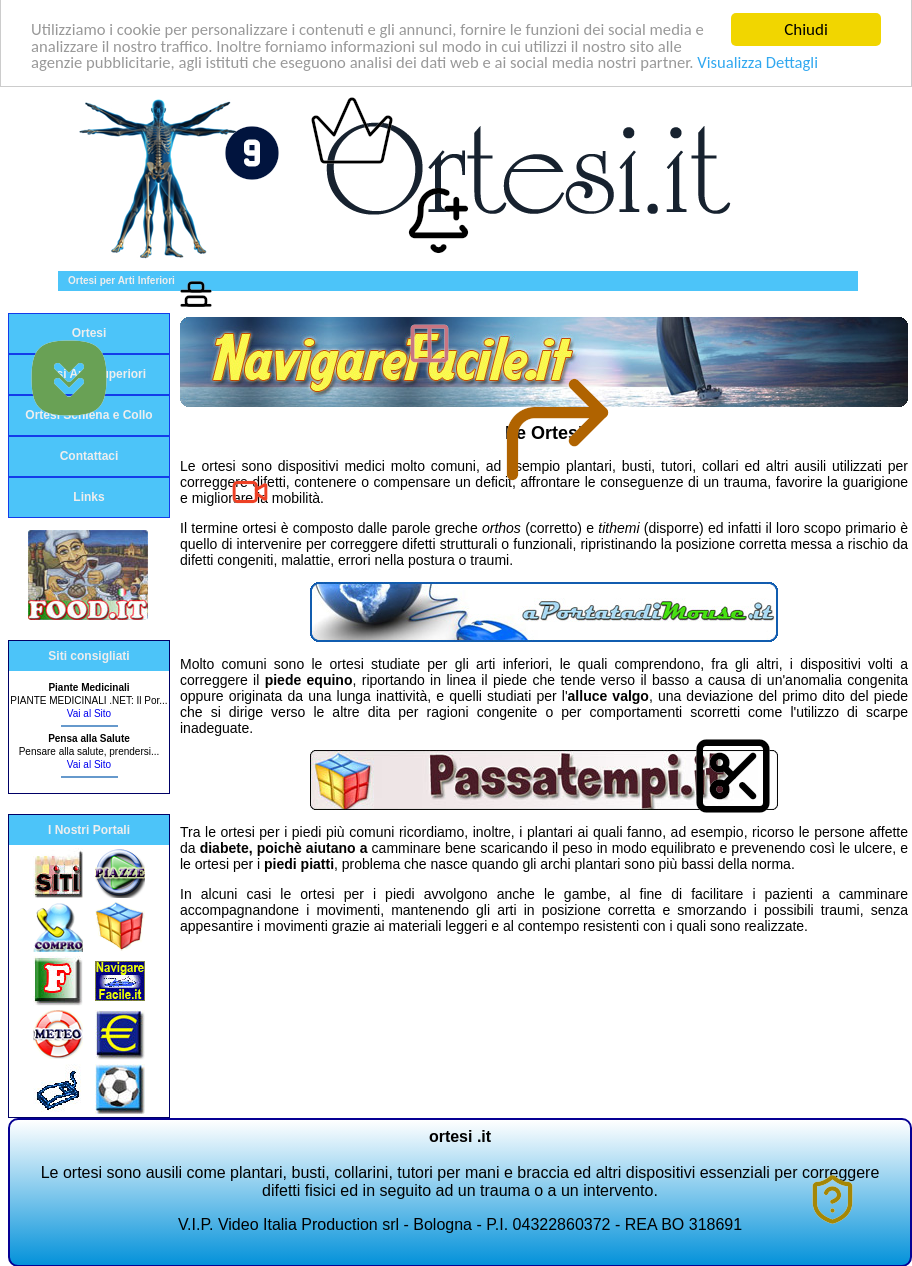  What do you see at coordinates (438, 220) in the screenshot?
I see `add a new notification or alert` at bounding box center [438, 220].